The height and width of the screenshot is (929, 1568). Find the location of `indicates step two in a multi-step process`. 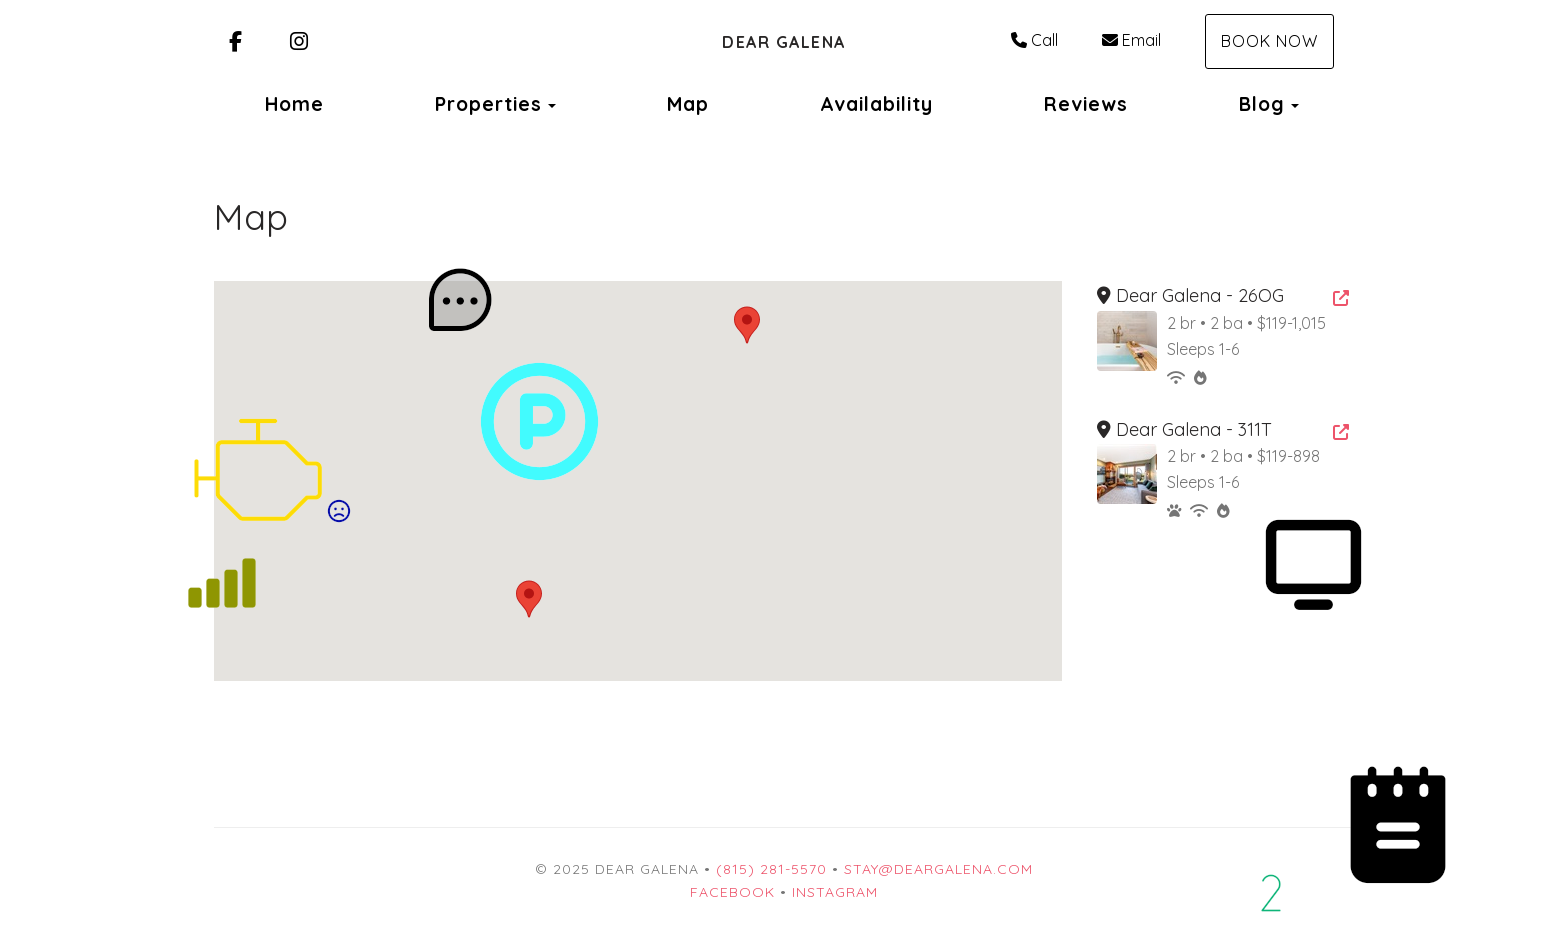

indicates step two in a multi-step process is located at coordinates (1271, 893).